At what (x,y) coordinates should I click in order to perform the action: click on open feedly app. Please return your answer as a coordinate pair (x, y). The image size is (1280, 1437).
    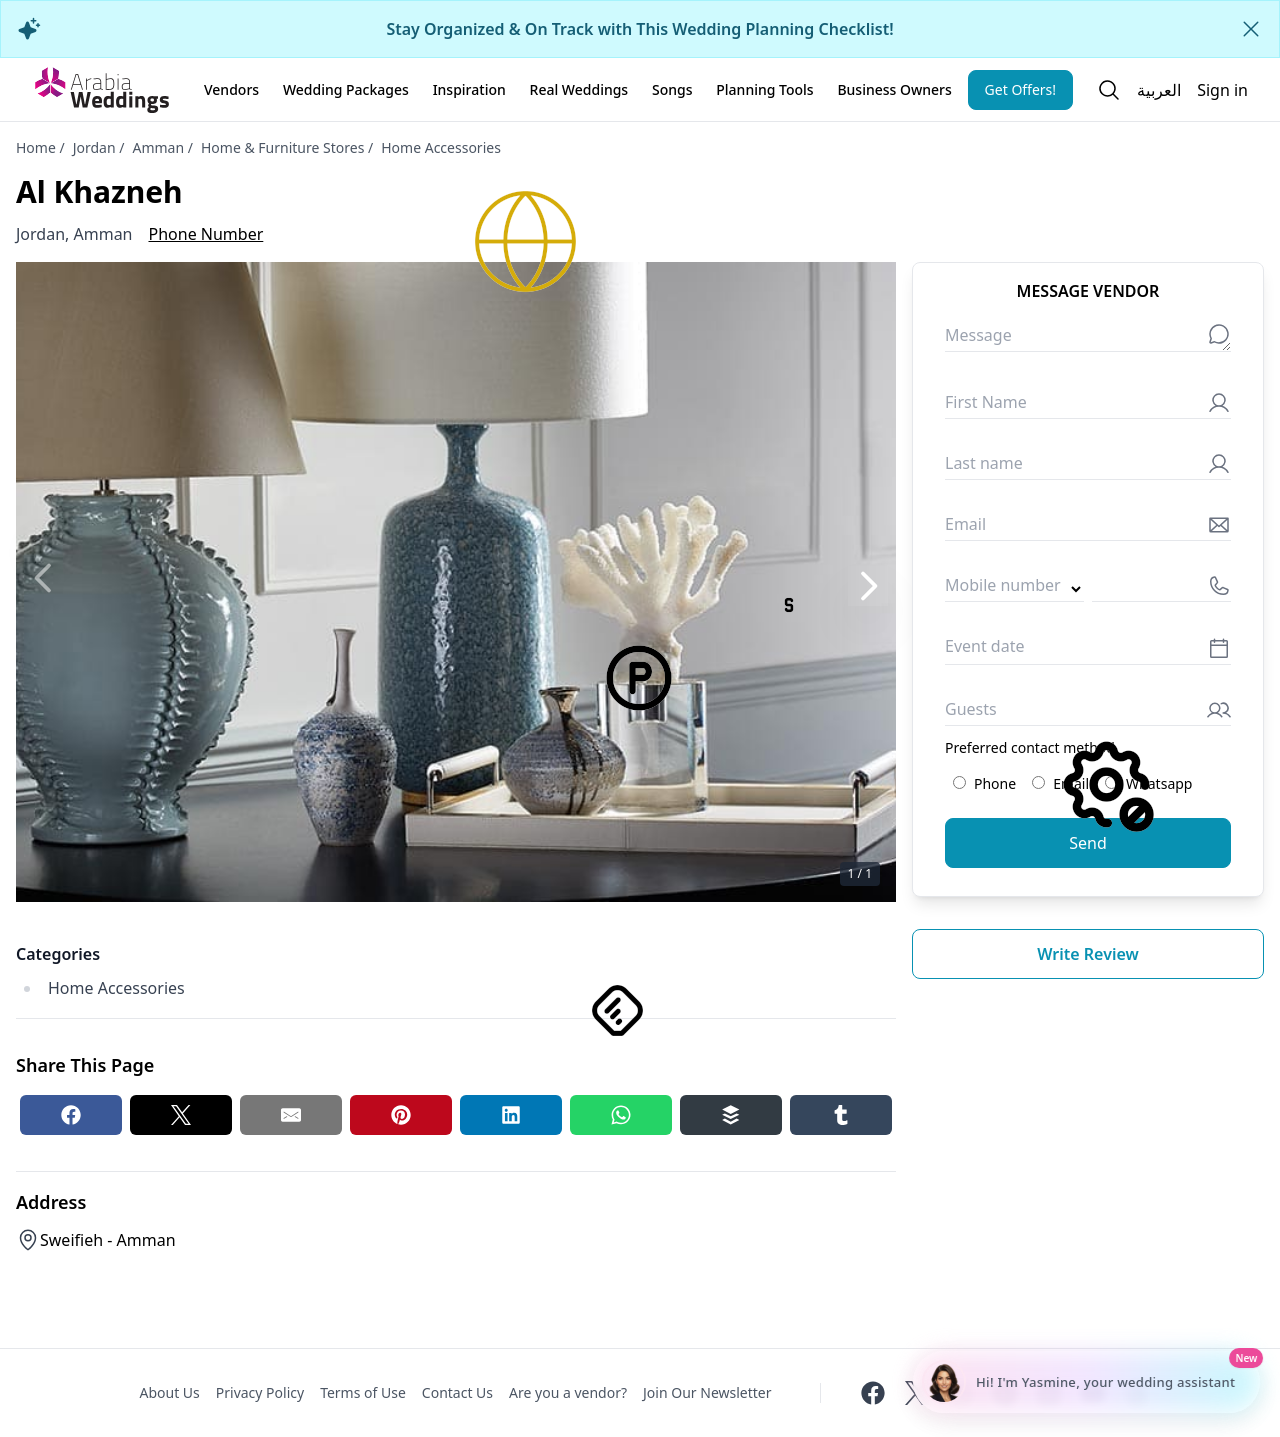
    Looking at the image, I should click on (617, 1010).